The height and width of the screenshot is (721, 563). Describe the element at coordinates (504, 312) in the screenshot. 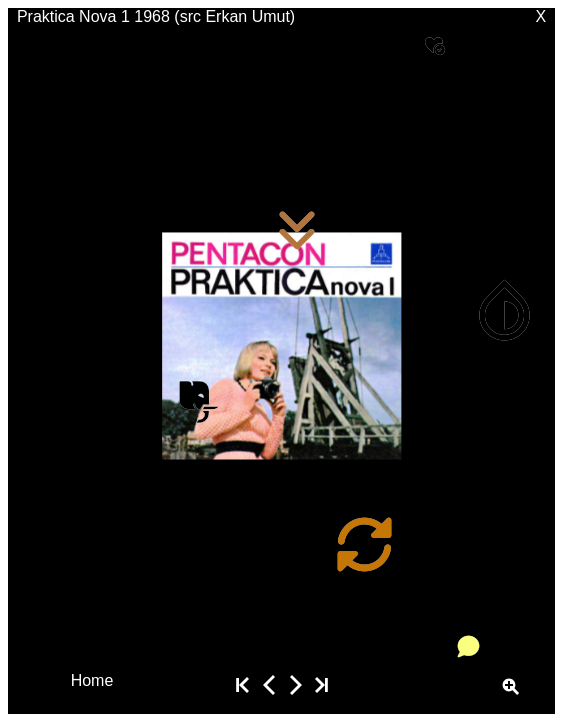

I see `adjust color contrast settings` at that location.